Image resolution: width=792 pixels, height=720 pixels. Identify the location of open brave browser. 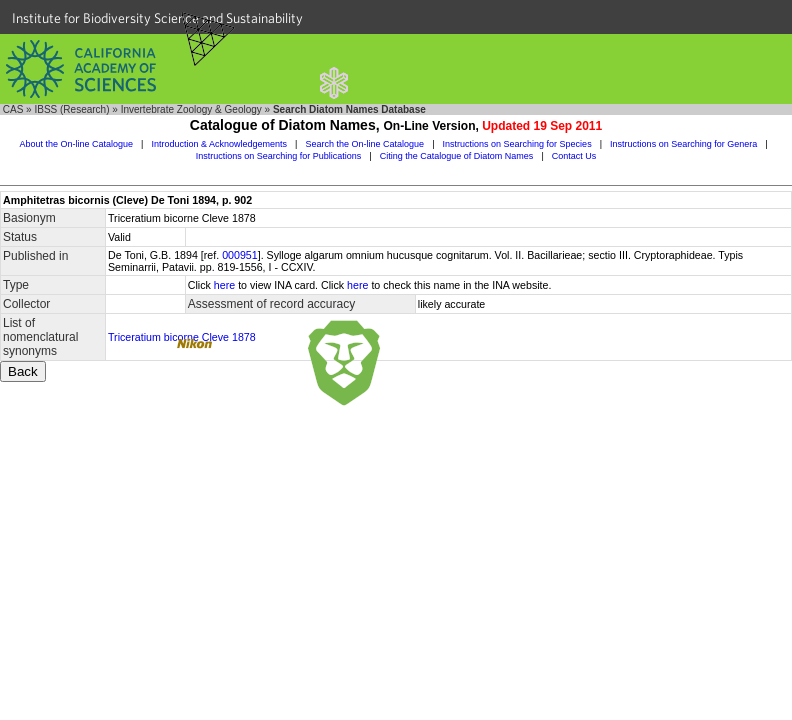
(344, 363).